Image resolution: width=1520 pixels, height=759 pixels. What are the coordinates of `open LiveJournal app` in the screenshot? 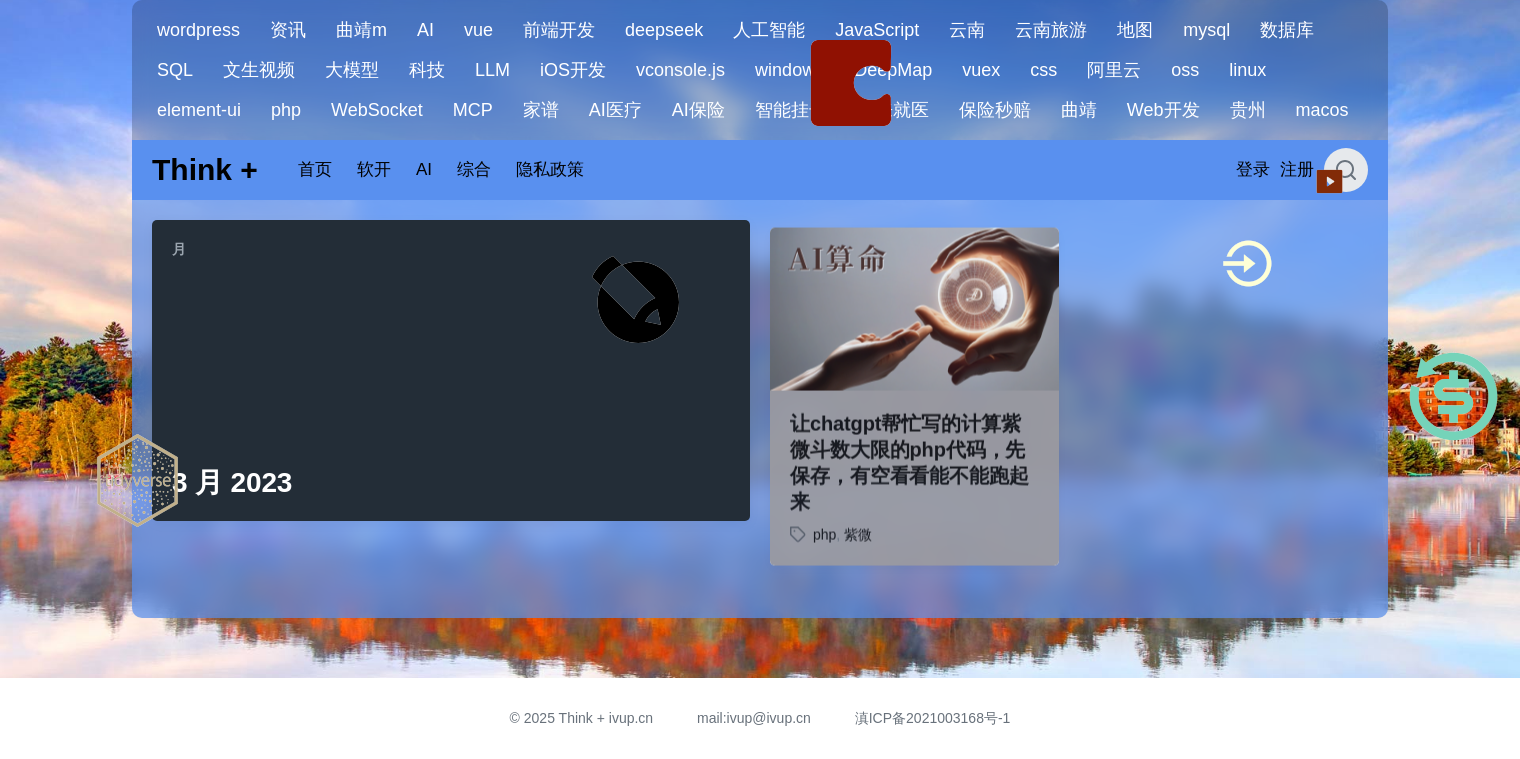 It's located at (635, 299).